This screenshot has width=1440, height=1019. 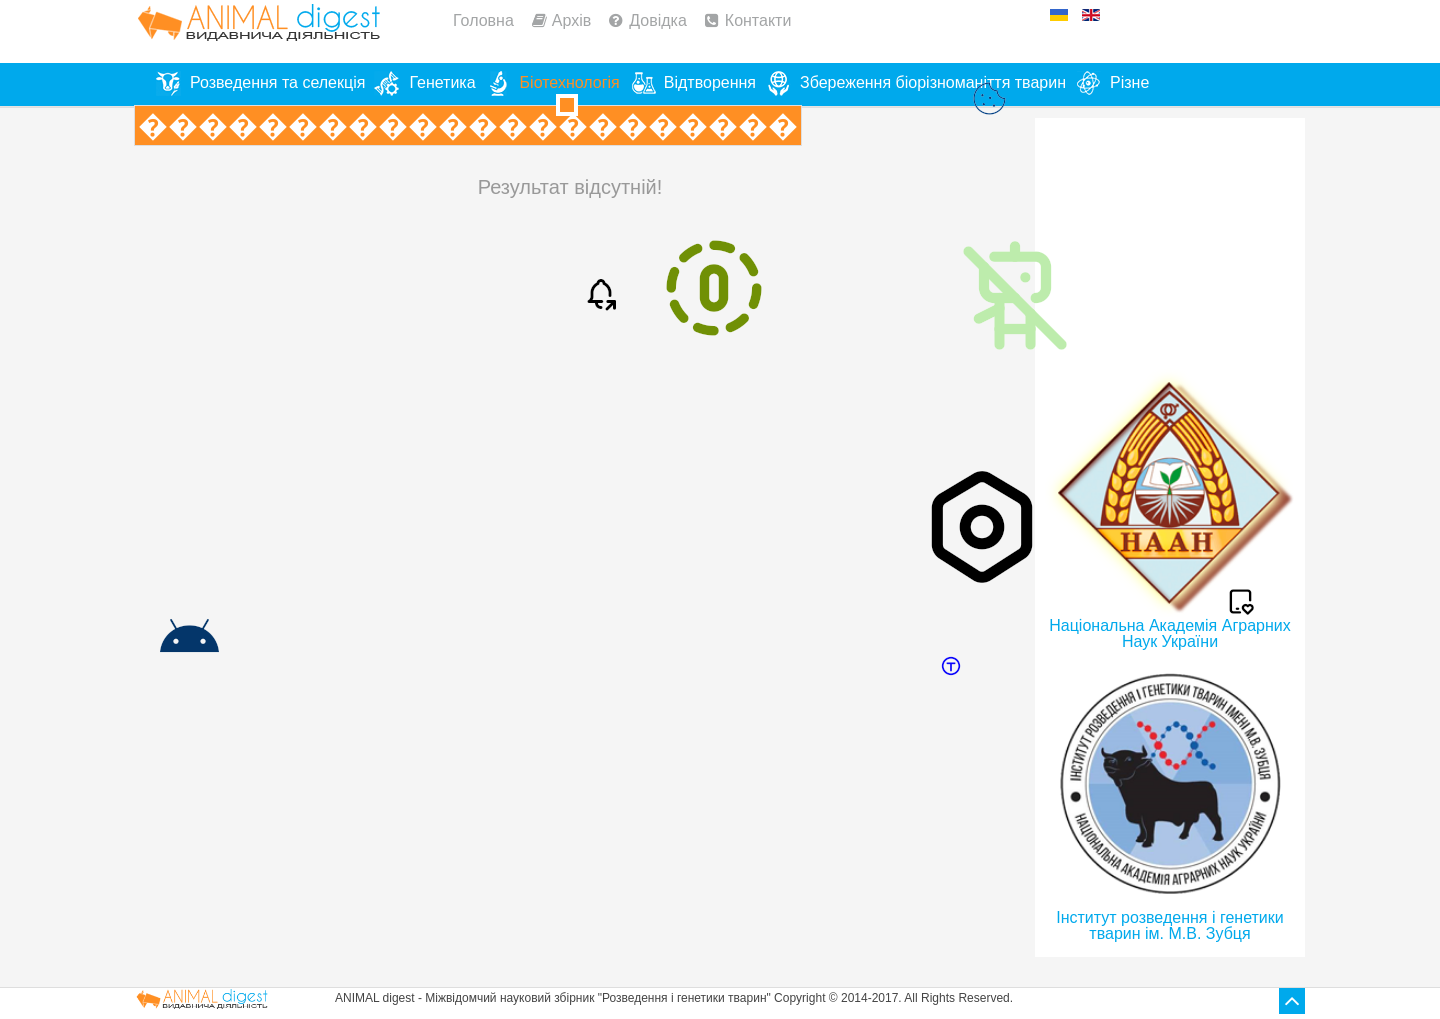 I want to click on visit thingiverse for 3D printable models, so click(x=951, y=666).